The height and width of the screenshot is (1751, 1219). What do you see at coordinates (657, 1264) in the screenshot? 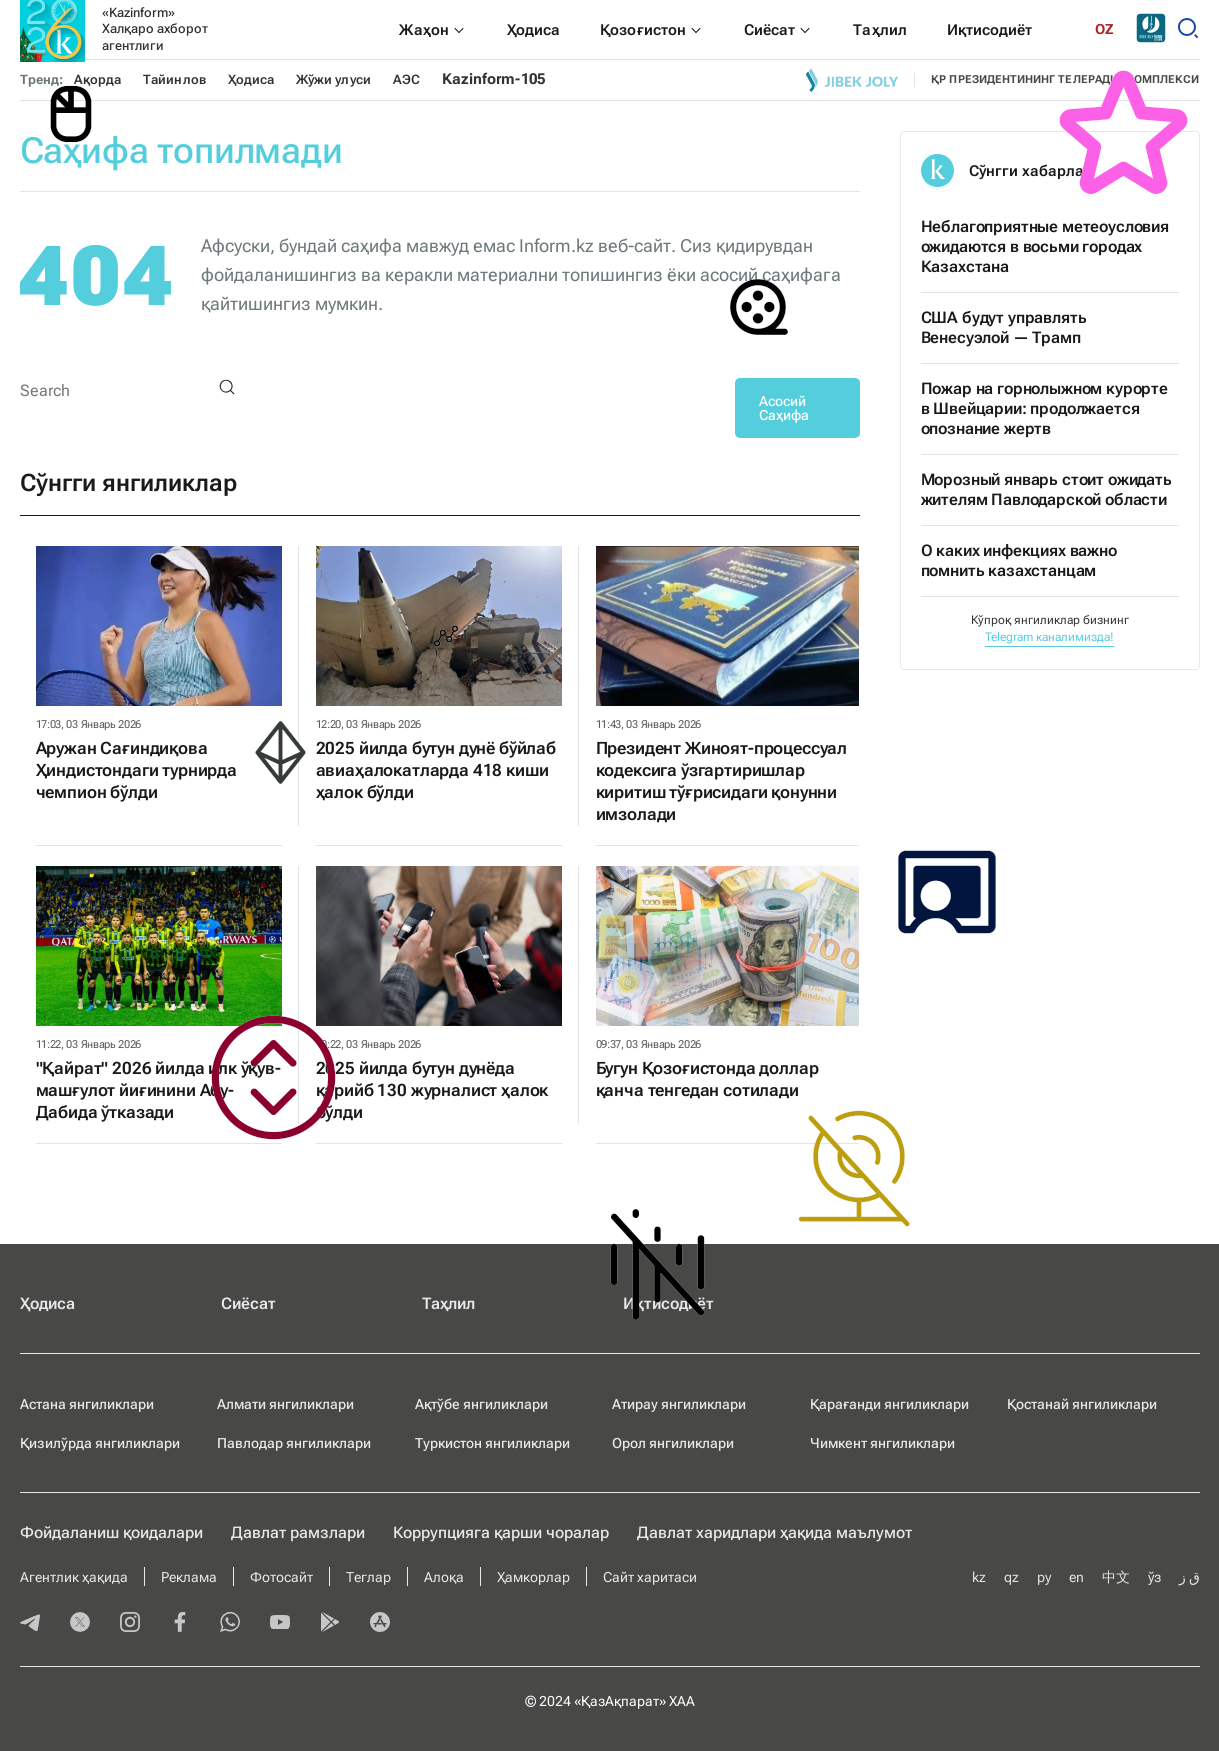
I see `audio waveform muted or disabled` at bounding box center [657, 1264].